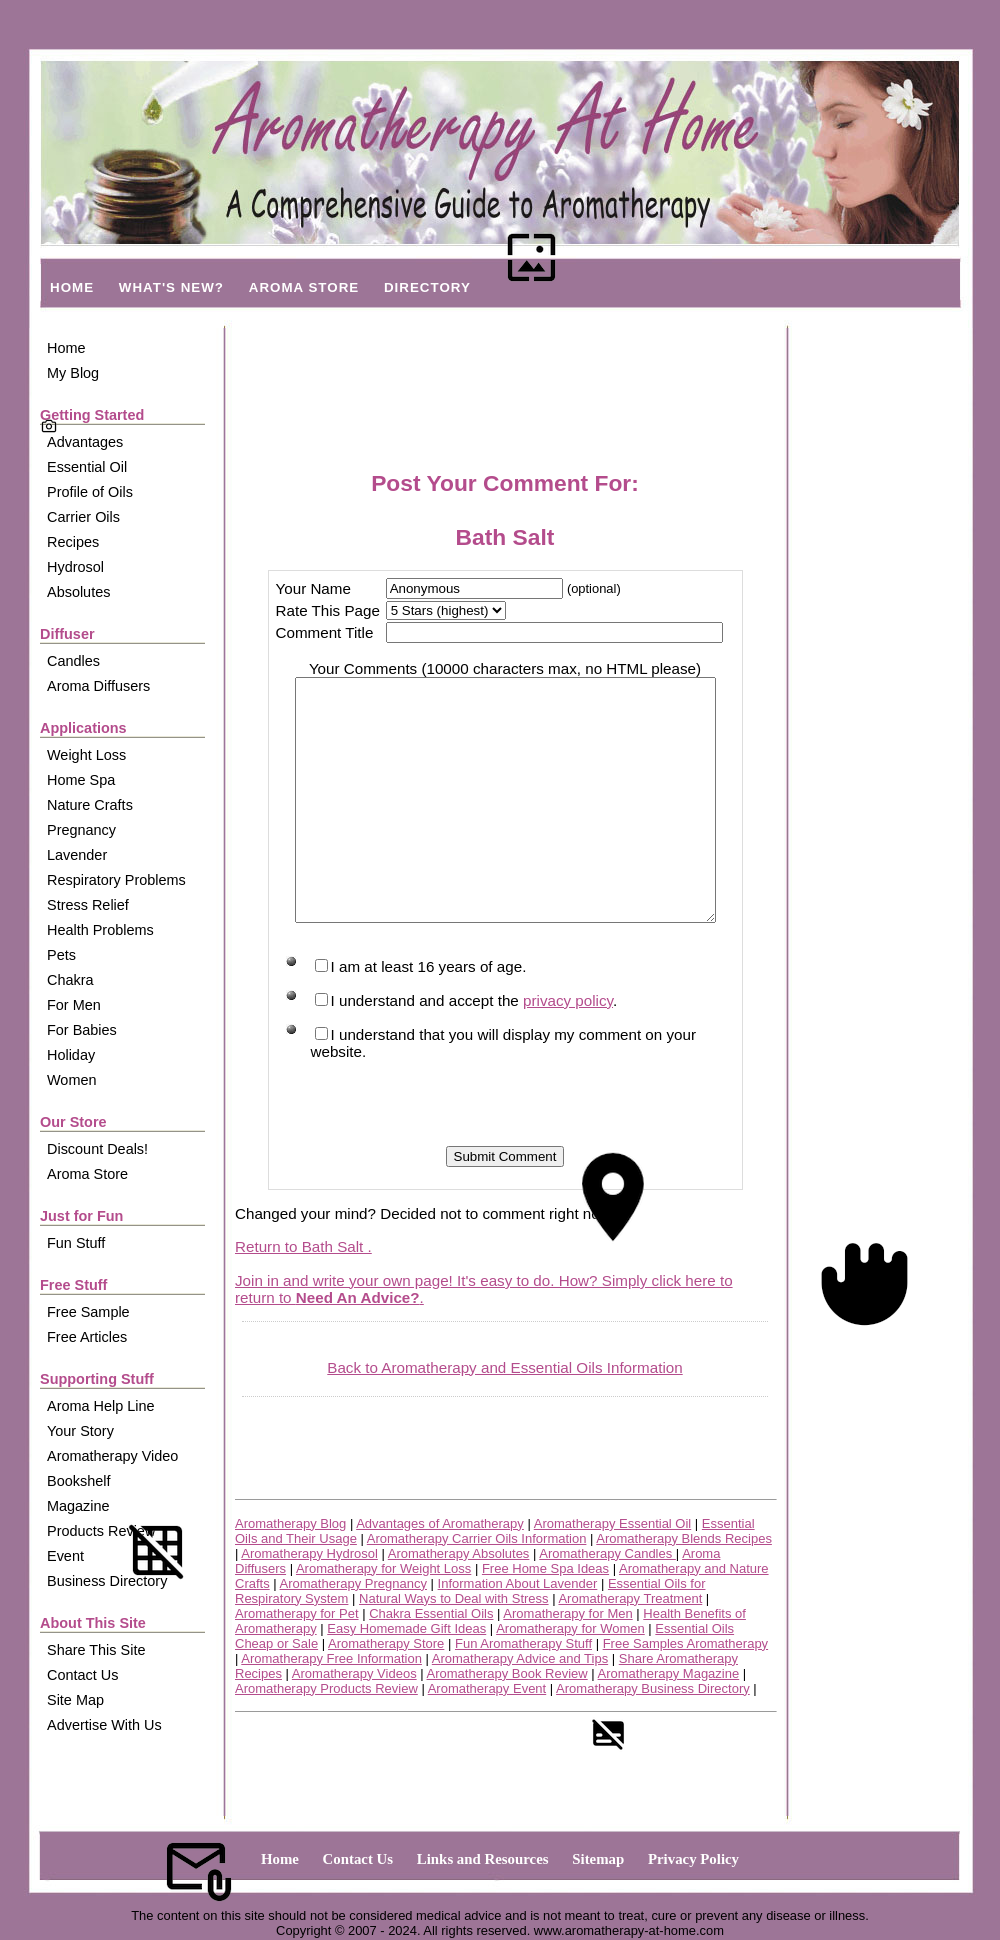 The image size is (1000, 1940). I want to click on disable grid view, so click(157, 1550).